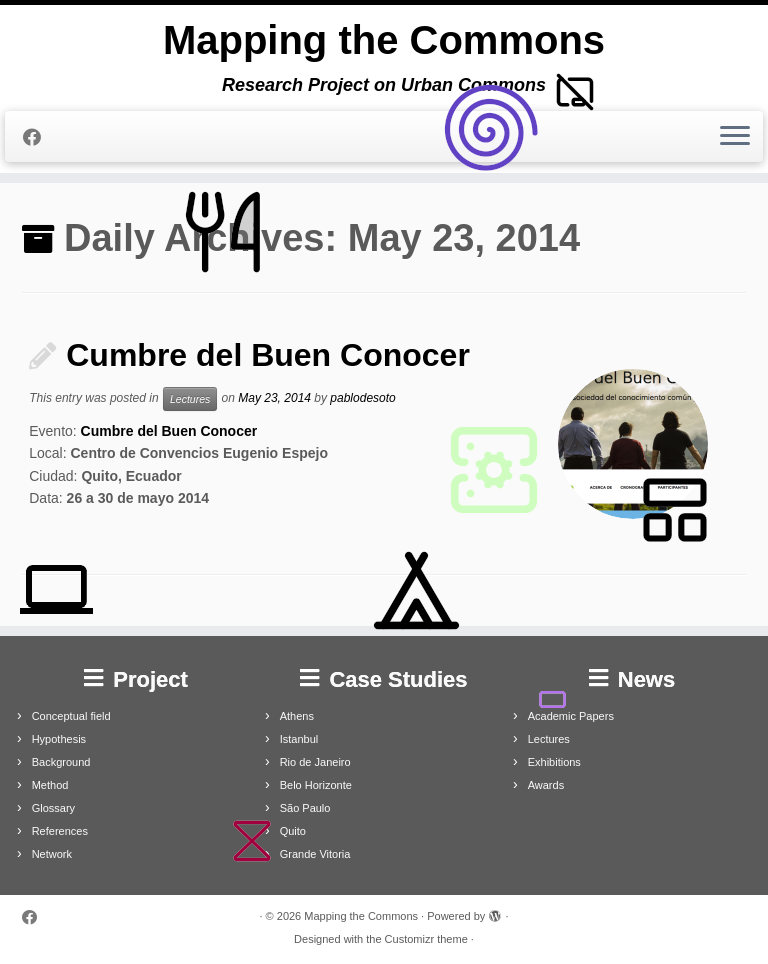  Describe the element at coordinates (675, 510) in the screenshot. I see `switch to top panel layout view` at that location.